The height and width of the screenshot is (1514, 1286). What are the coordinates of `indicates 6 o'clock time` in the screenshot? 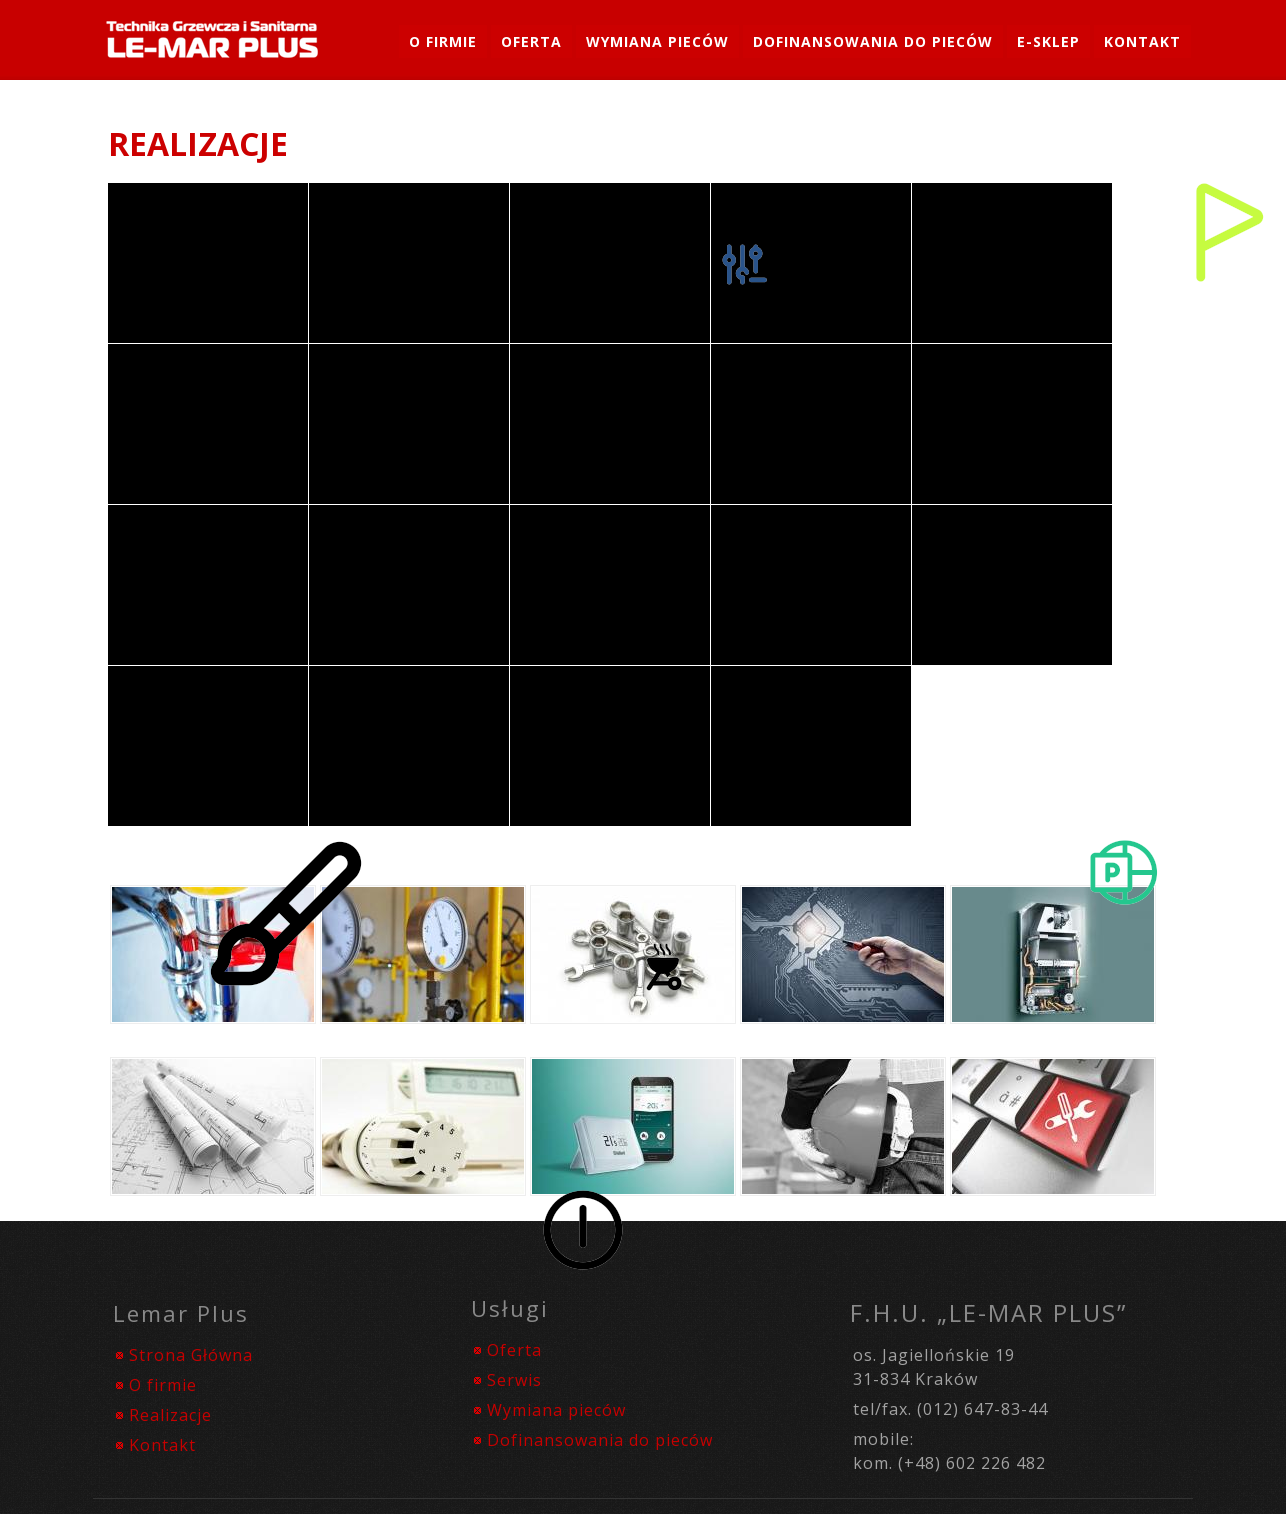 It's located at (583, 1230).